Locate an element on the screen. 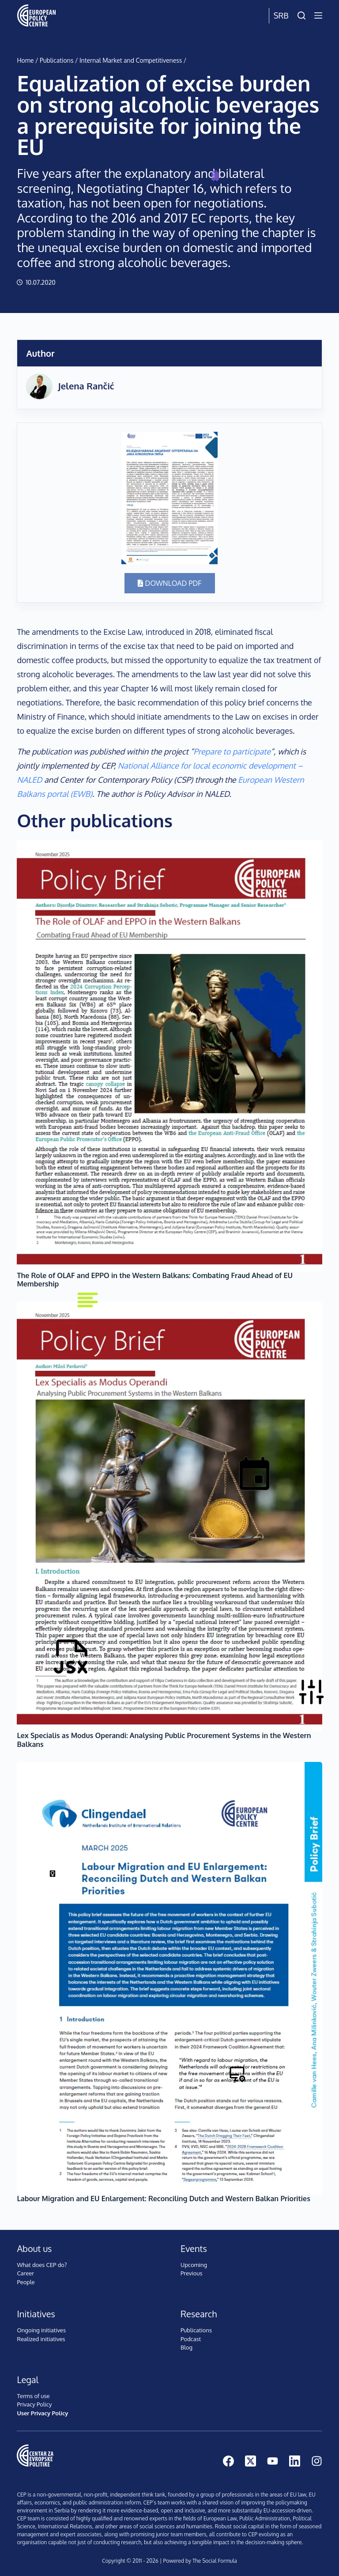 The height and width of the screenshot is (2576, 339). align text to the left is located at coordinates (87, 1300).